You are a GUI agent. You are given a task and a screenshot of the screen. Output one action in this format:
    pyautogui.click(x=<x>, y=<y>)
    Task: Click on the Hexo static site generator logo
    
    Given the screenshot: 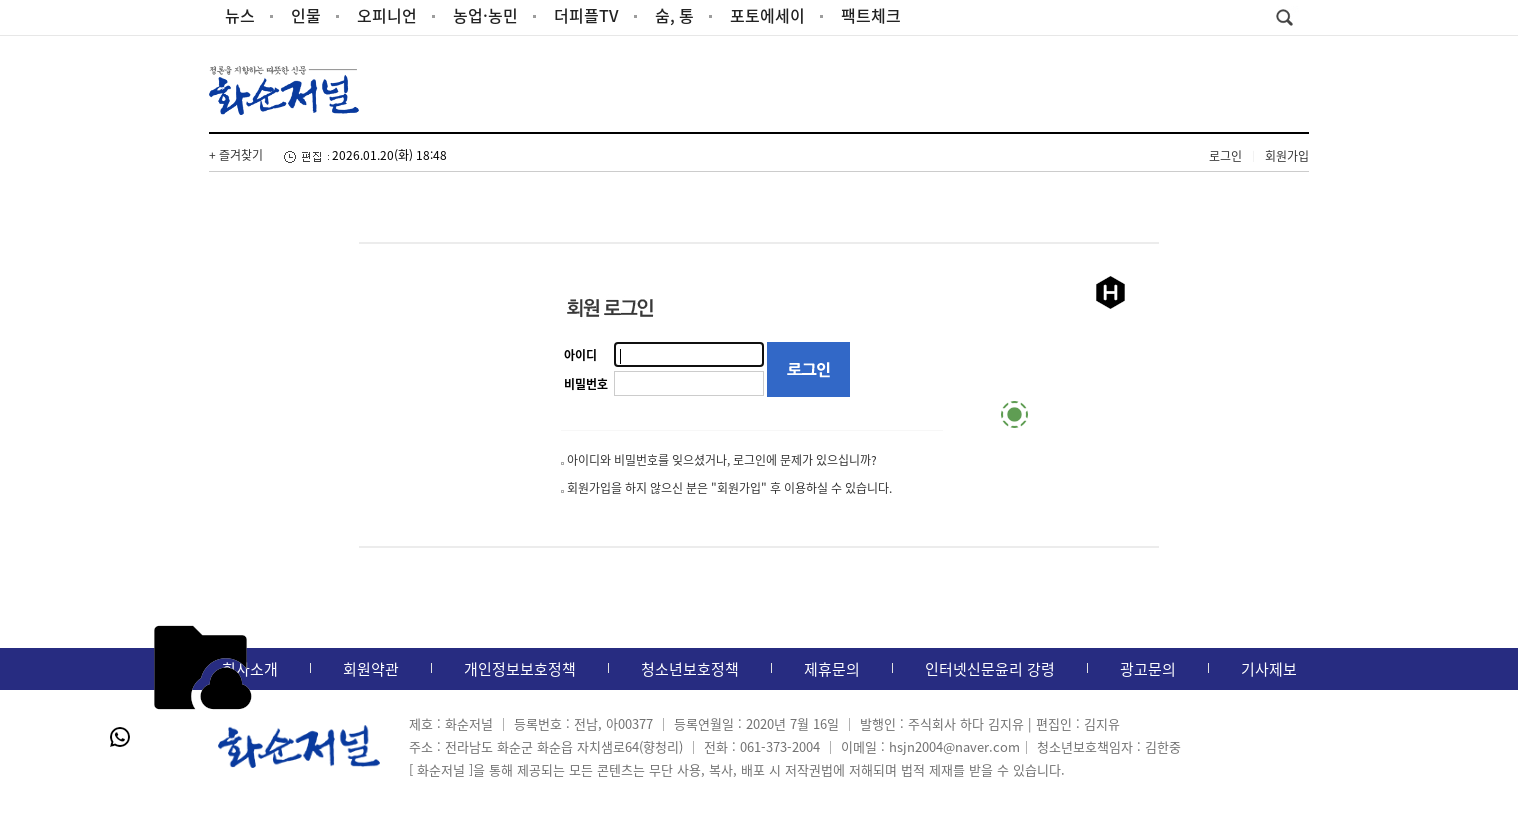 What is the action you would take?
    pyautogui.click(x=1110, y=292)
    